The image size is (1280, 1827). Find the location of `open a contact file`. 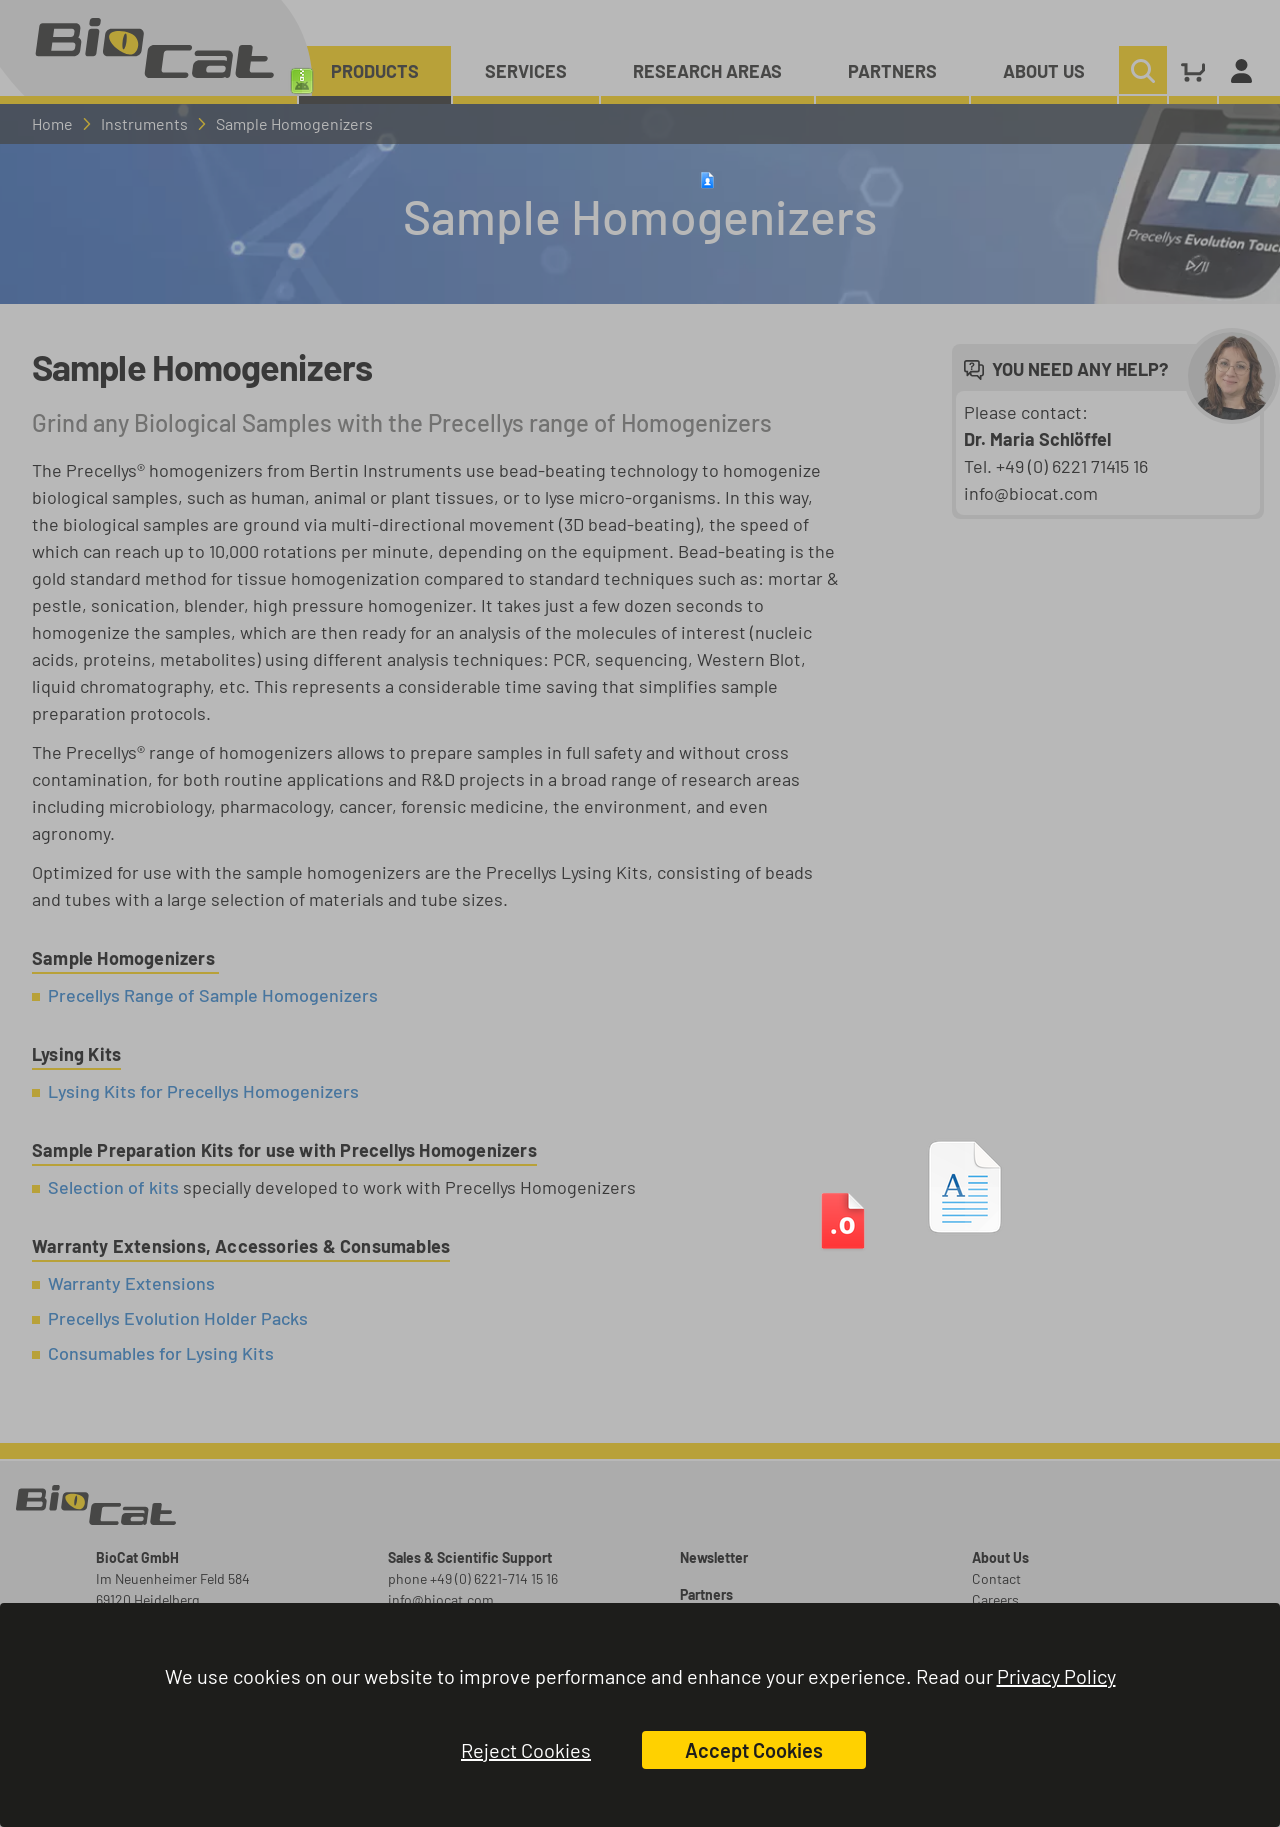

open a contact file is located at coordinates (707, 180).